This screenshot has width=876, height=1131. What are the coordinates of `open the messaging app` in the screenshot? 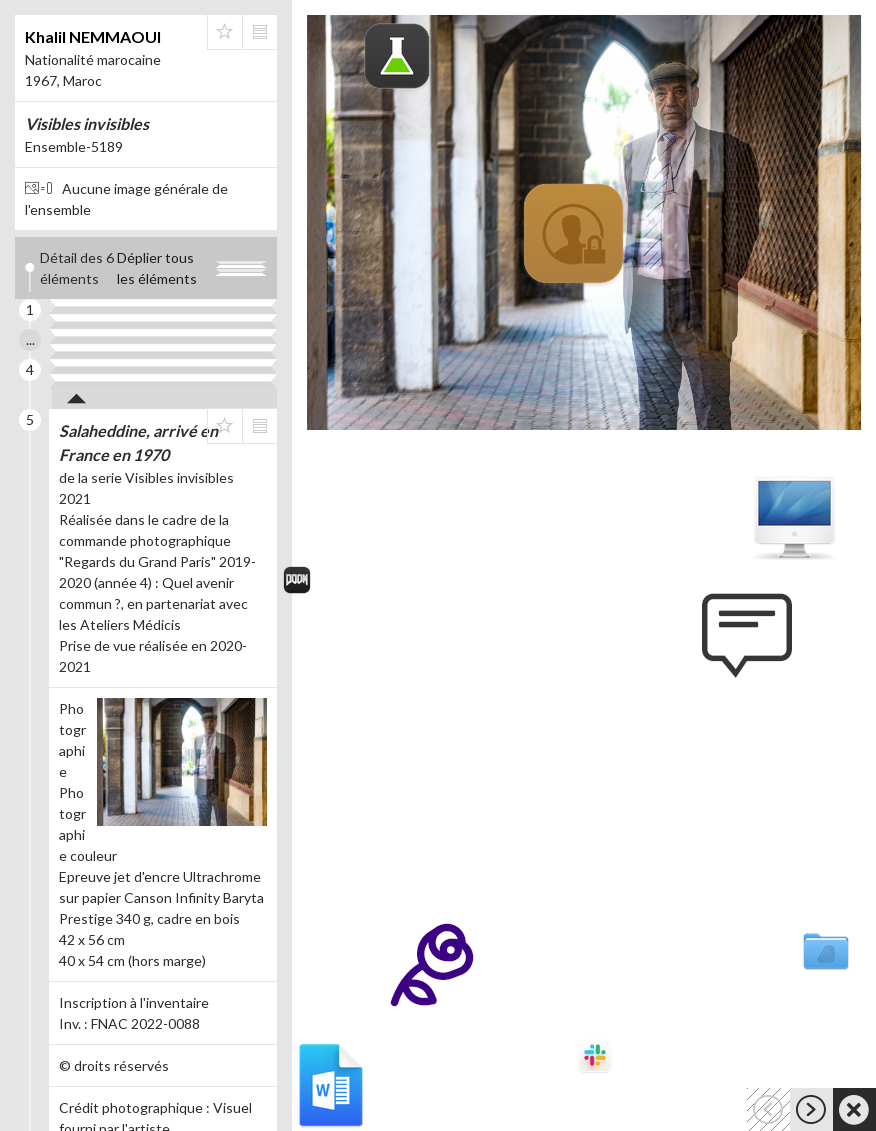 It's located at (747, 633).